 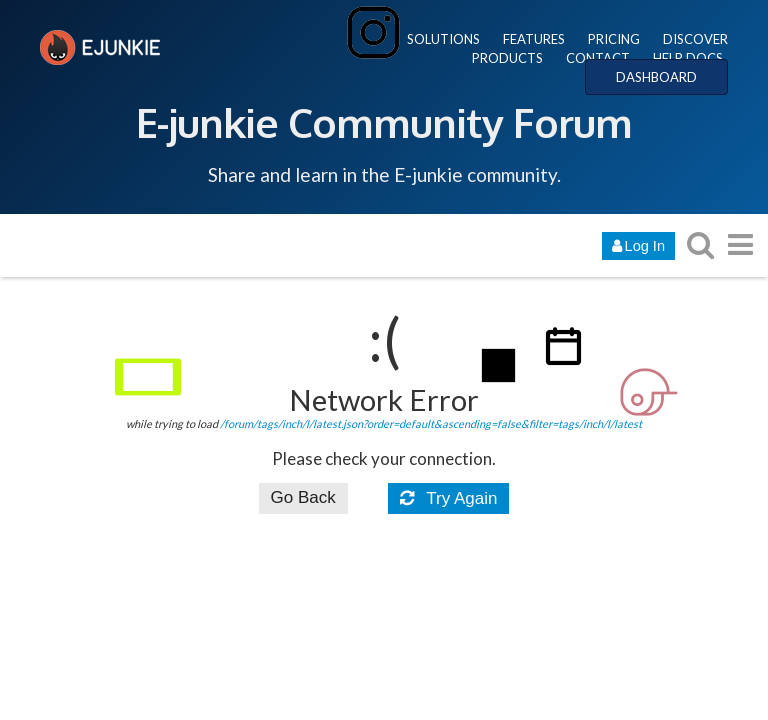 What do you see at coordinates (148, 377) in the screenshot?
I see `rotate device to landscape mode` at bounding box center [148, 377].